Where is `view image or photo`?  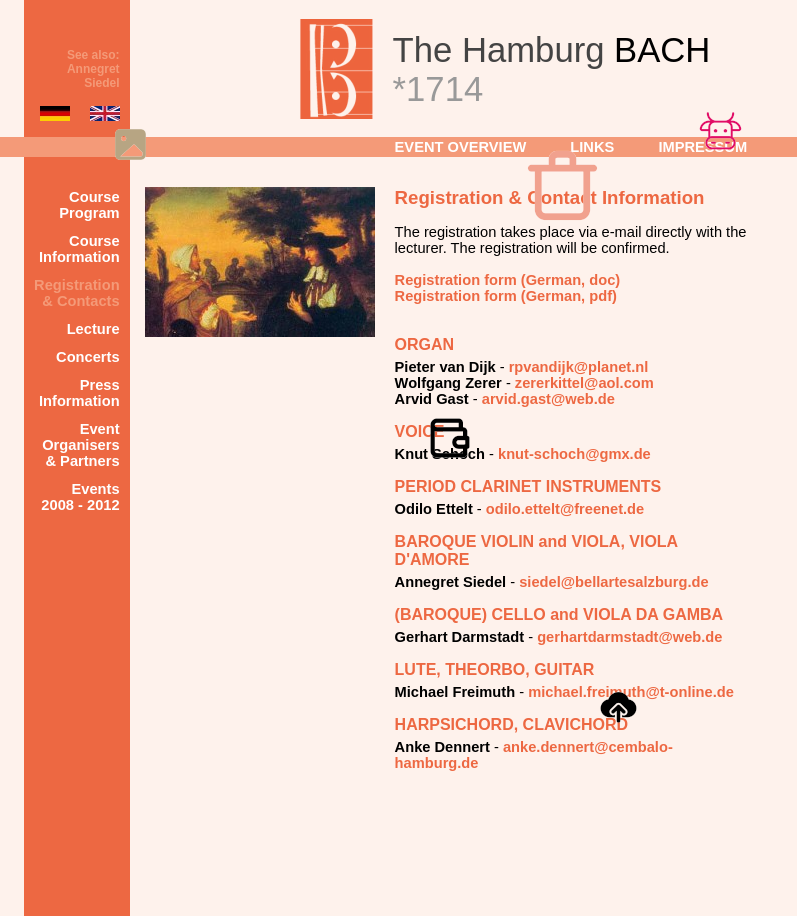 view image or photo is located at coordinates (130, 144).